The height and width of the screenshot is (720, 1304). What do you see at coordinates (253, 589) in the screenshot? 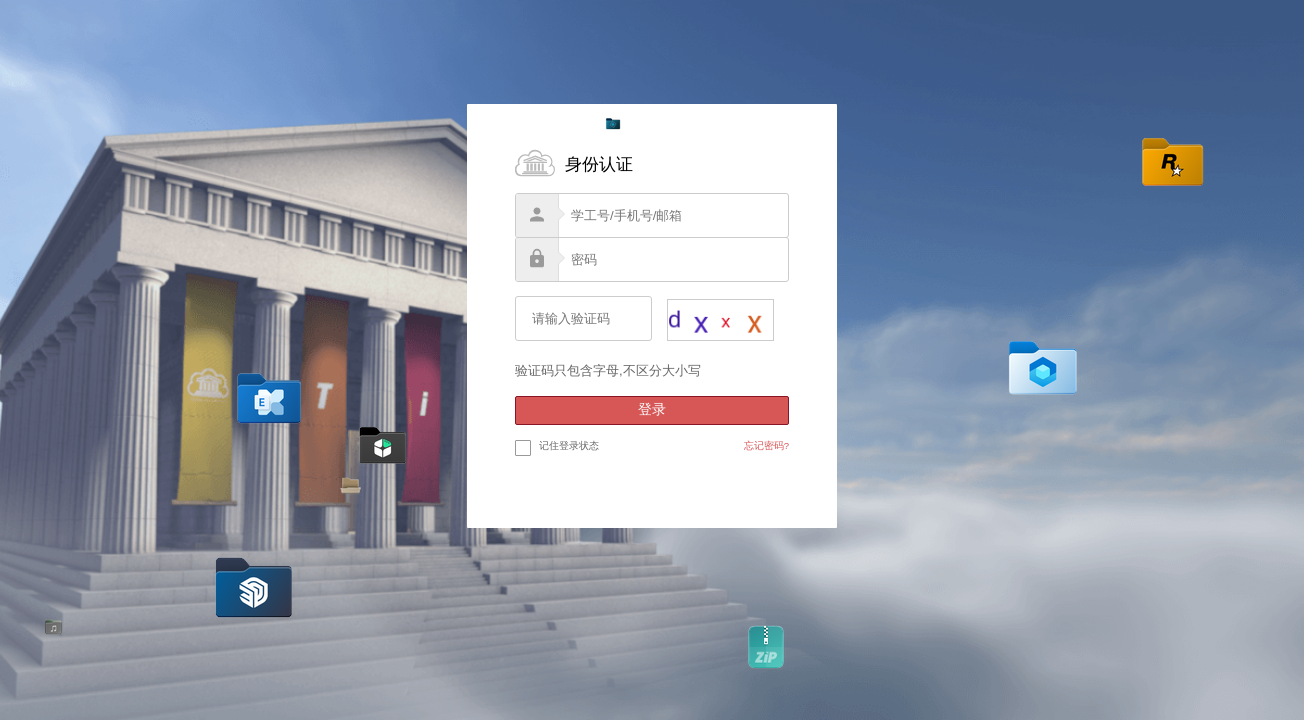
I see `open sketchup project files folder` at bounding box center [253, 589].